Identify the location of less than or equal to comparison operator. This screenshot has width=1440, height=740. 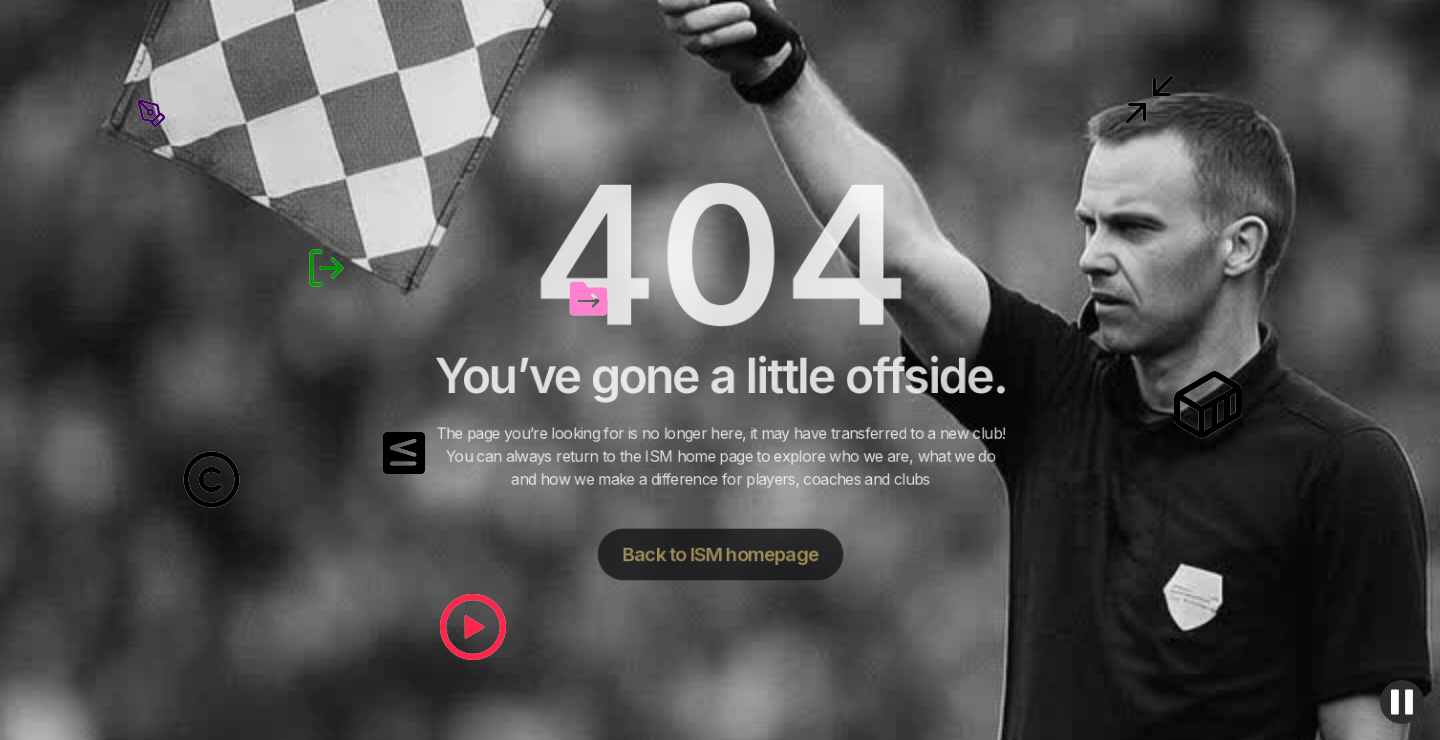
(404, 453).